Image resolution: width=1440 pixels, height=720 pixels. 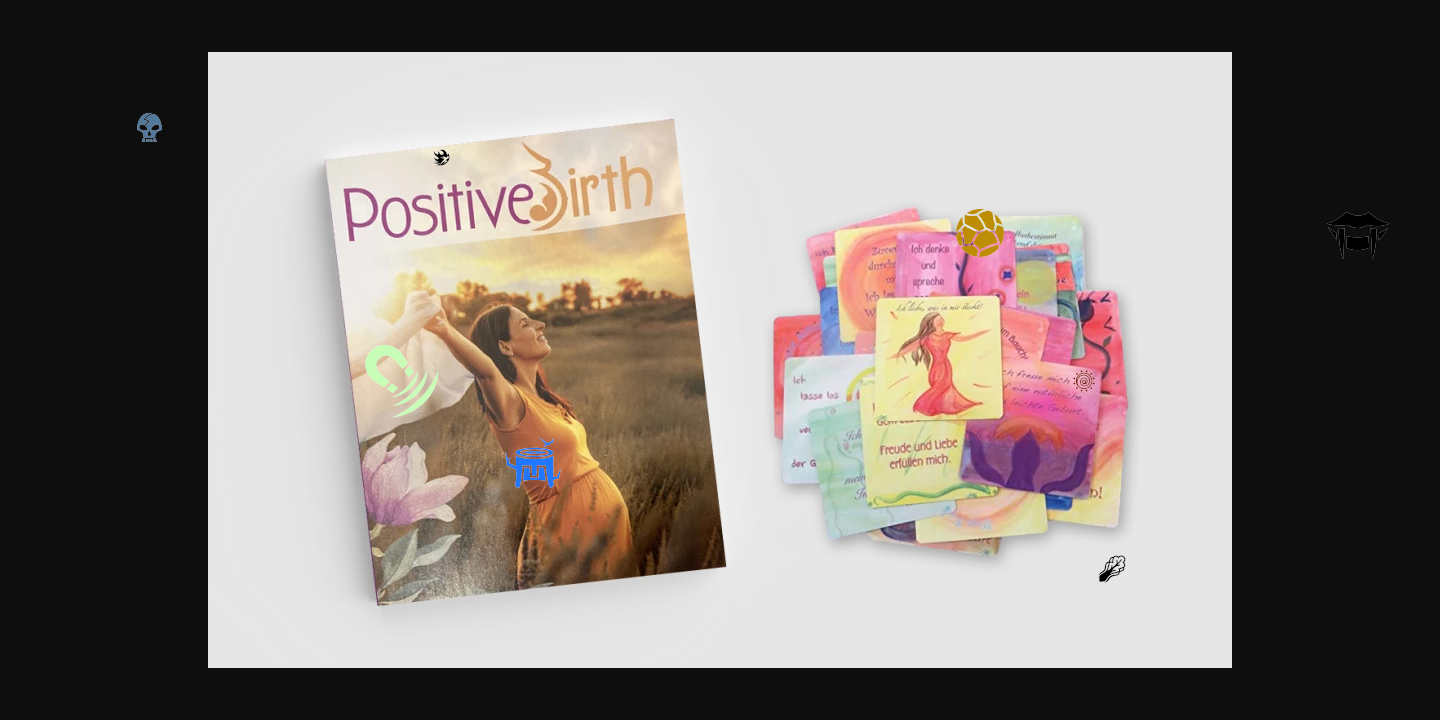 What do you see at coordinates (1084, 381) in the screenshot?
I see `ubisoft game launcher or storefront` at bounding box center [1084, 381].